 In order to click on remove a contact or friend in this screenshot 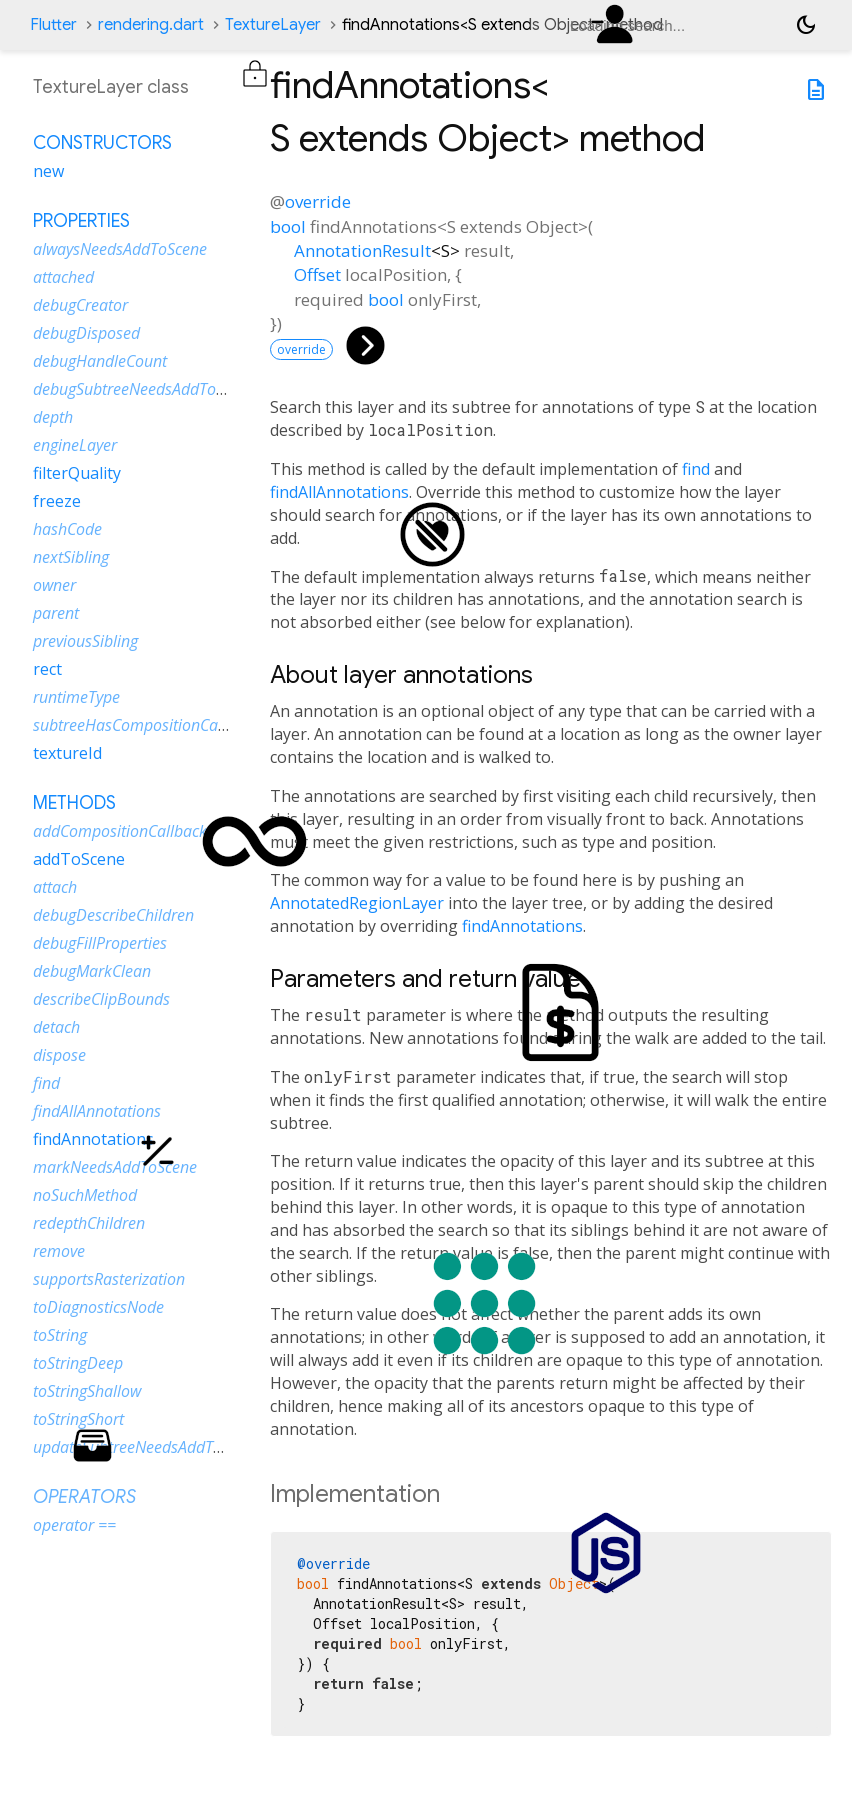, I will do `click(612, 24)`.